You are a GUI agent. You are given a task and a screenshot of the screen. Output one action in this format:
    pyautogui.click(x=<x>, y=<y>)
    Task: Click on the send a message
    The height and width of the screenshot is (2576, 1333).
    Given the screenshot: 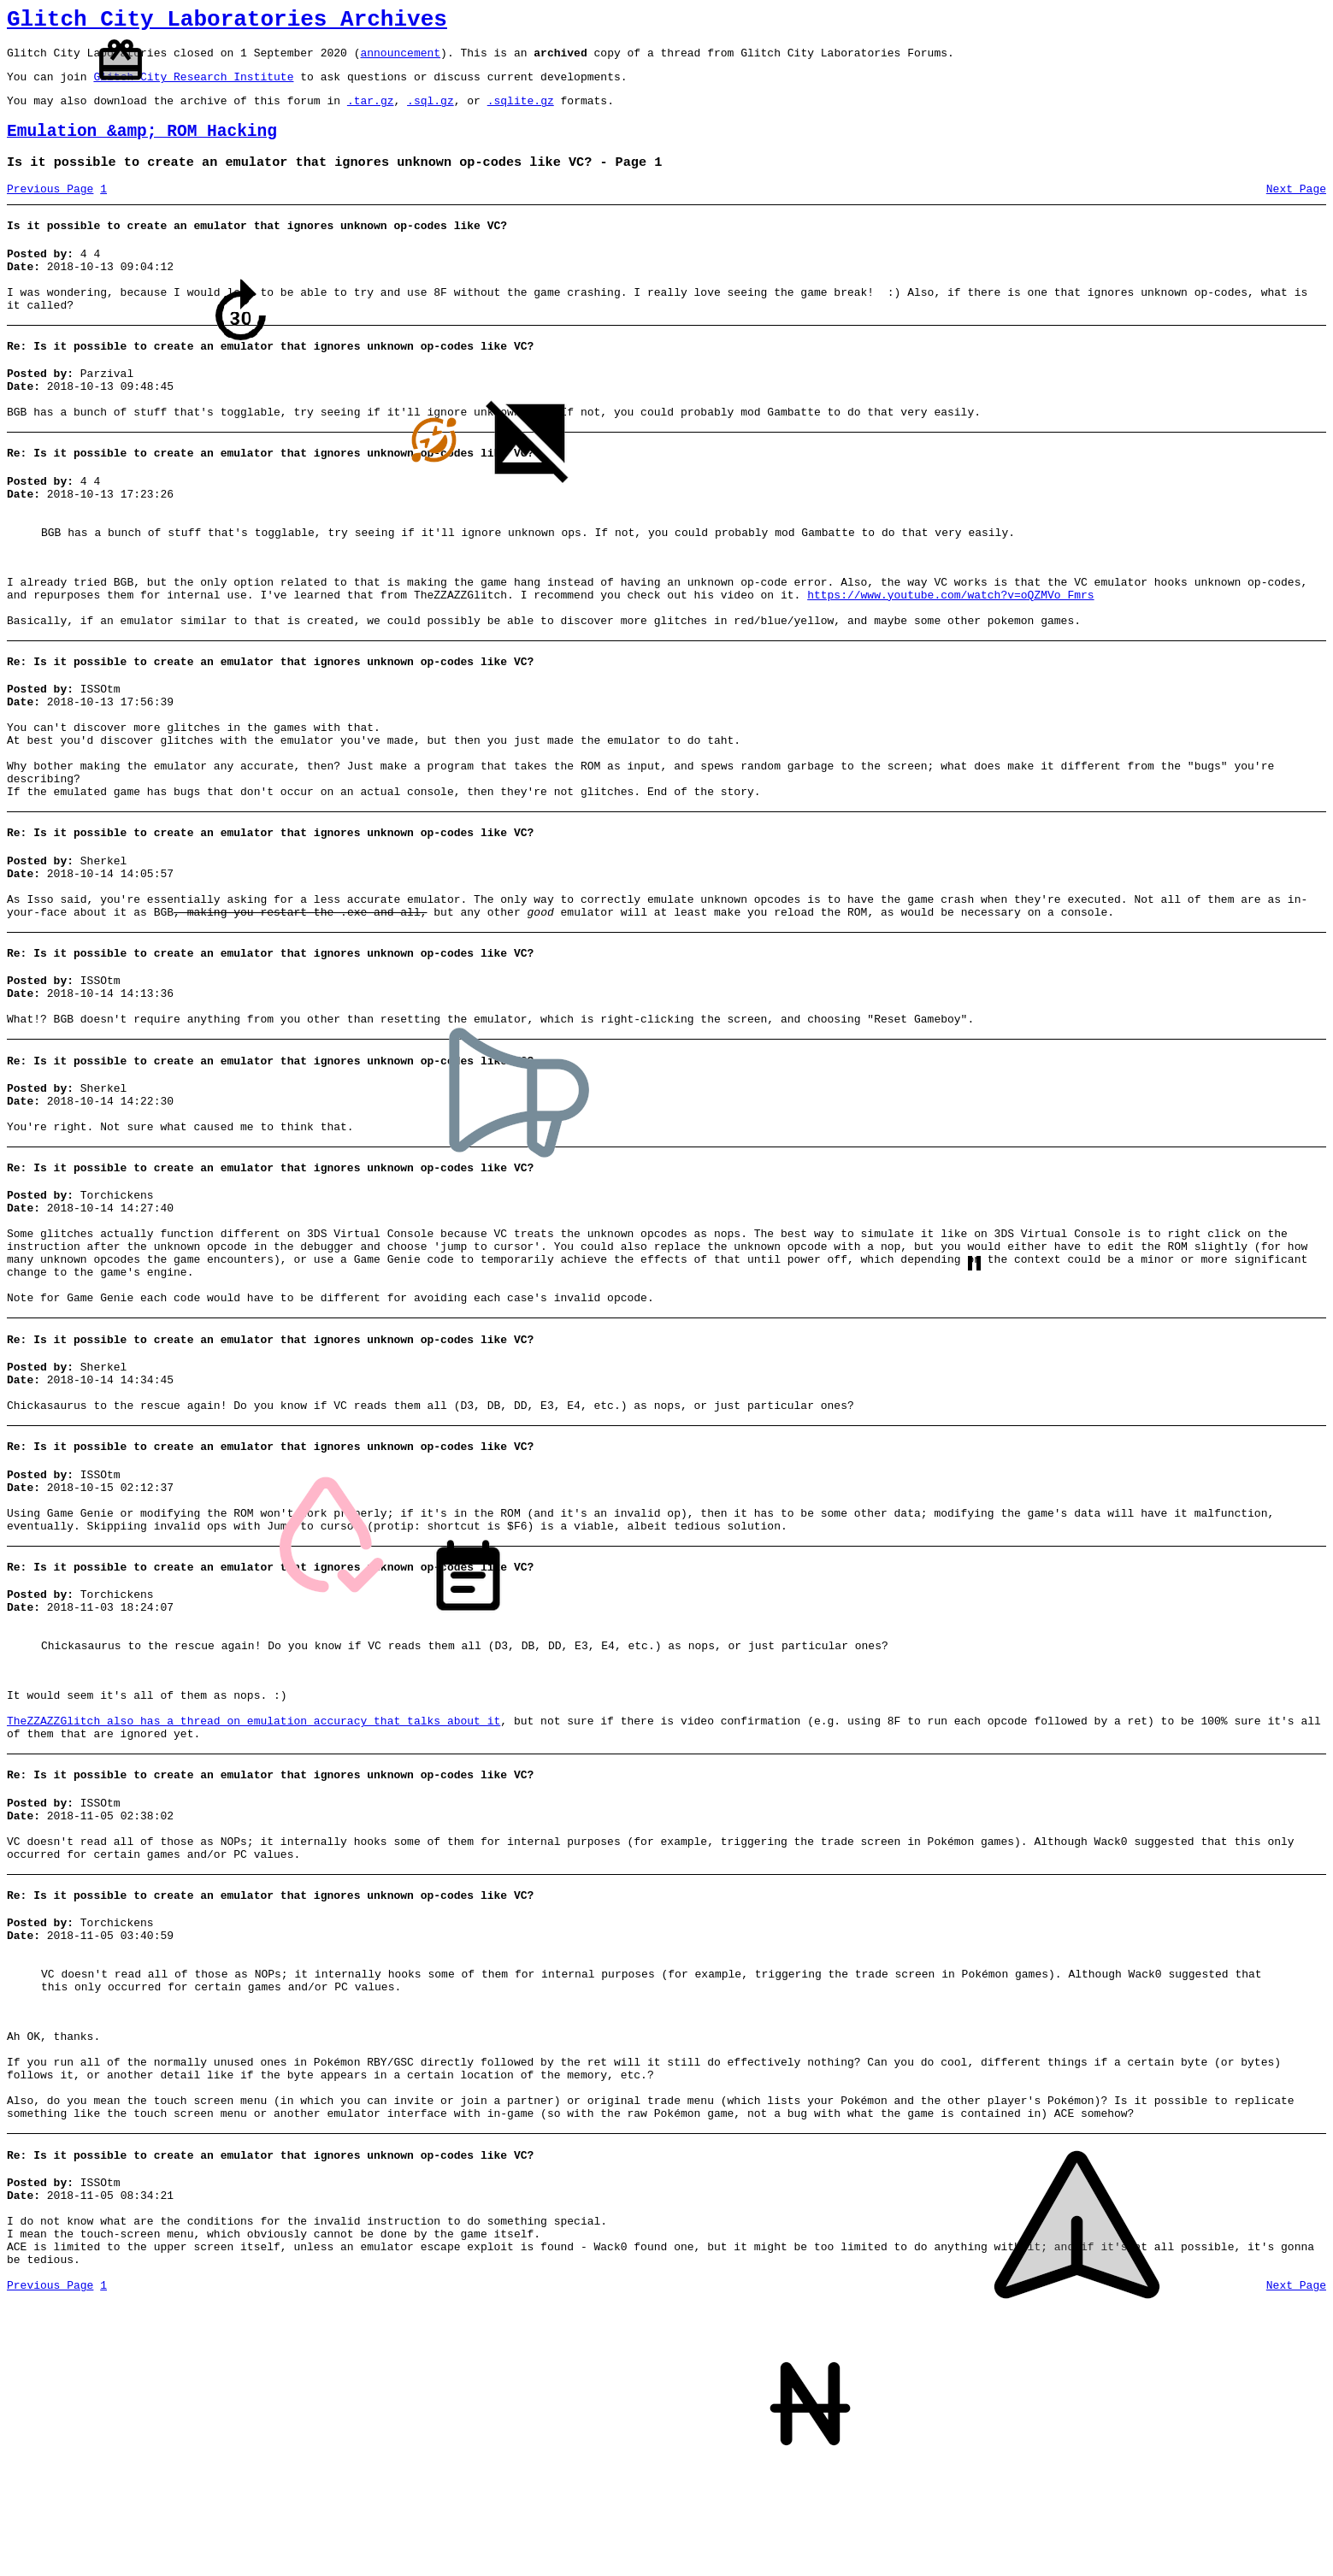 What is the action you would take?
    pyautogui.click(x=1076, y=2227)
    